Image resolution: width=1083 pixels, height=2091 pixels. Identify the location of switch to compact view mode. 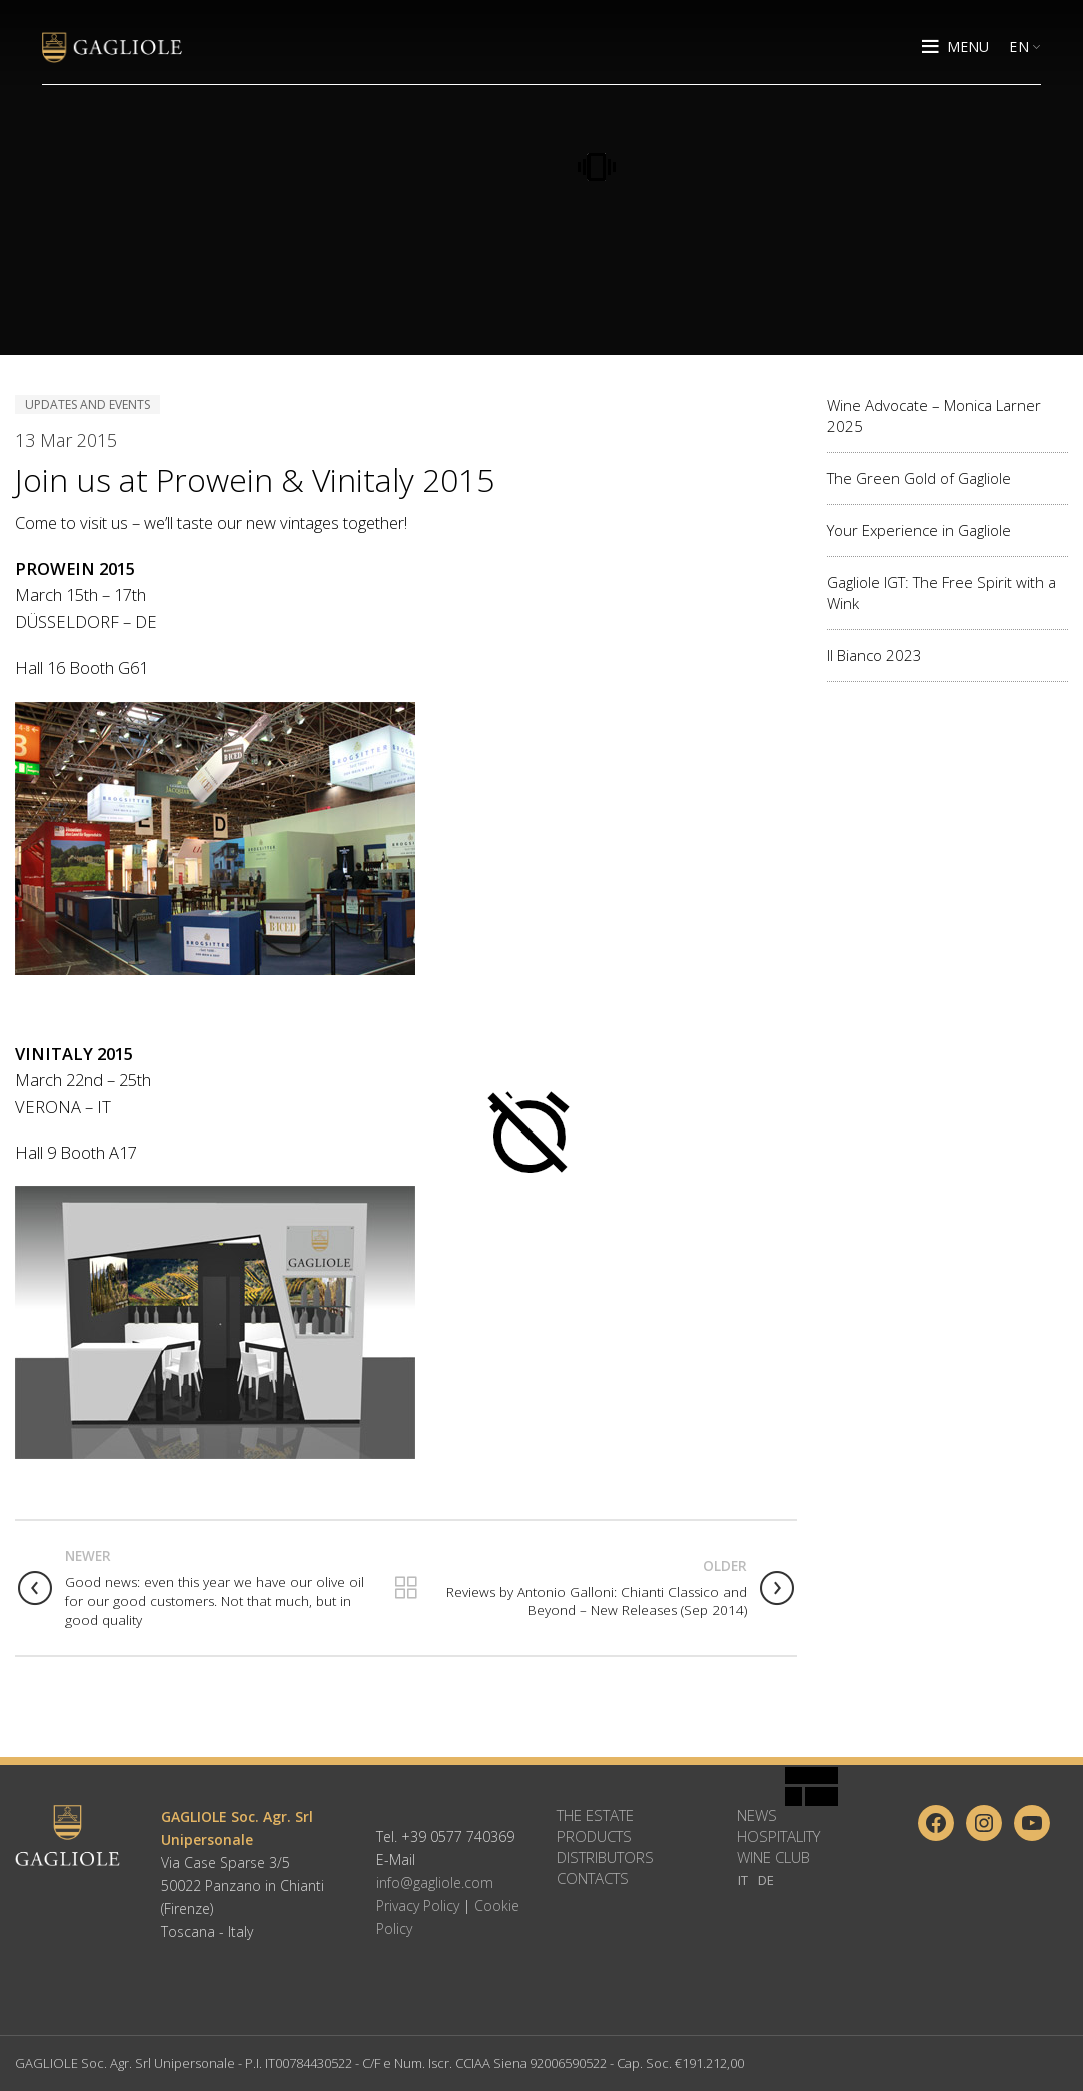
(810, 1786).